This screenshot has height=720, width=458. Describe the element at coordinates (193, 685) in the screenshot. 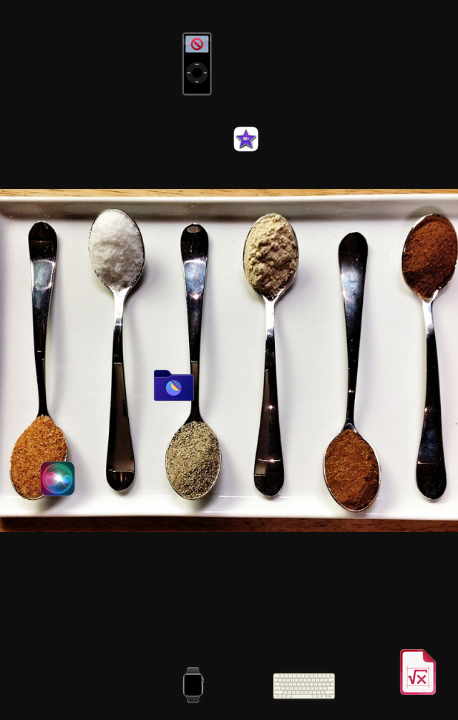

I see `apple watch series 5 device icon` at that location.